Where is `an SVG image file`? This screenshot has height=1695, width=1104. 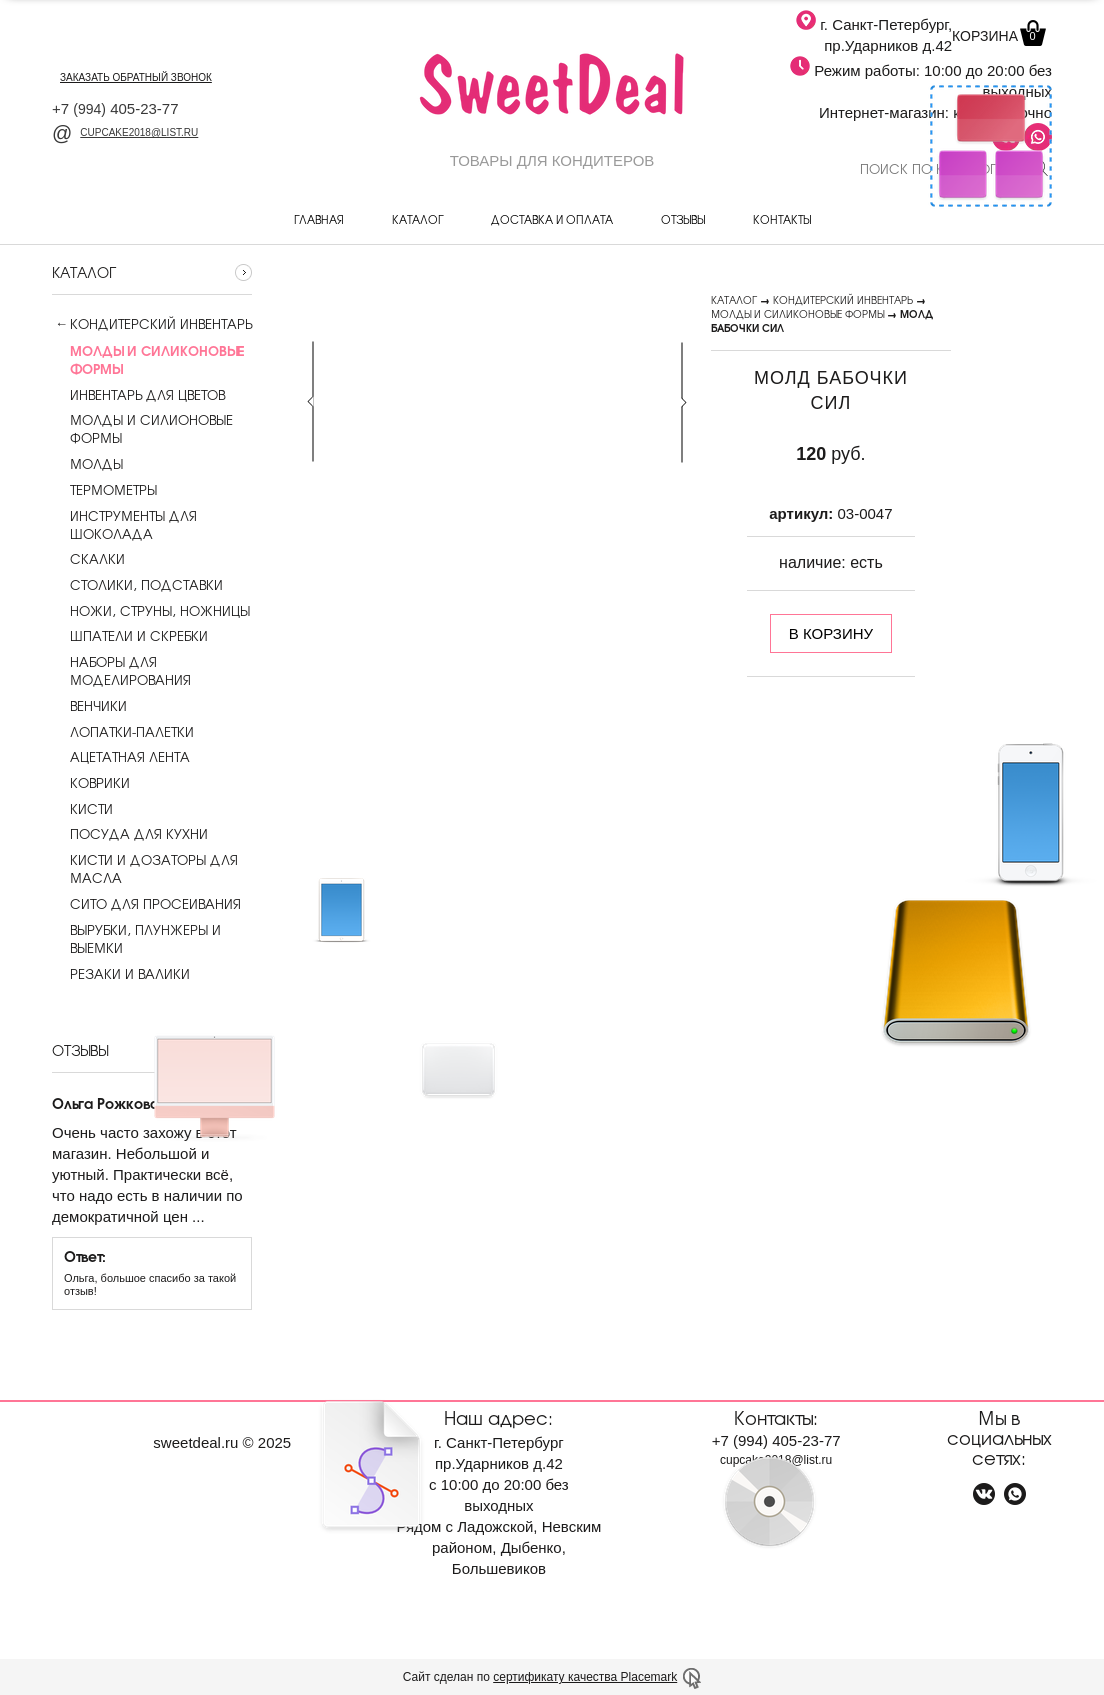
an SVG image file is located at coordinates (371, 1466).